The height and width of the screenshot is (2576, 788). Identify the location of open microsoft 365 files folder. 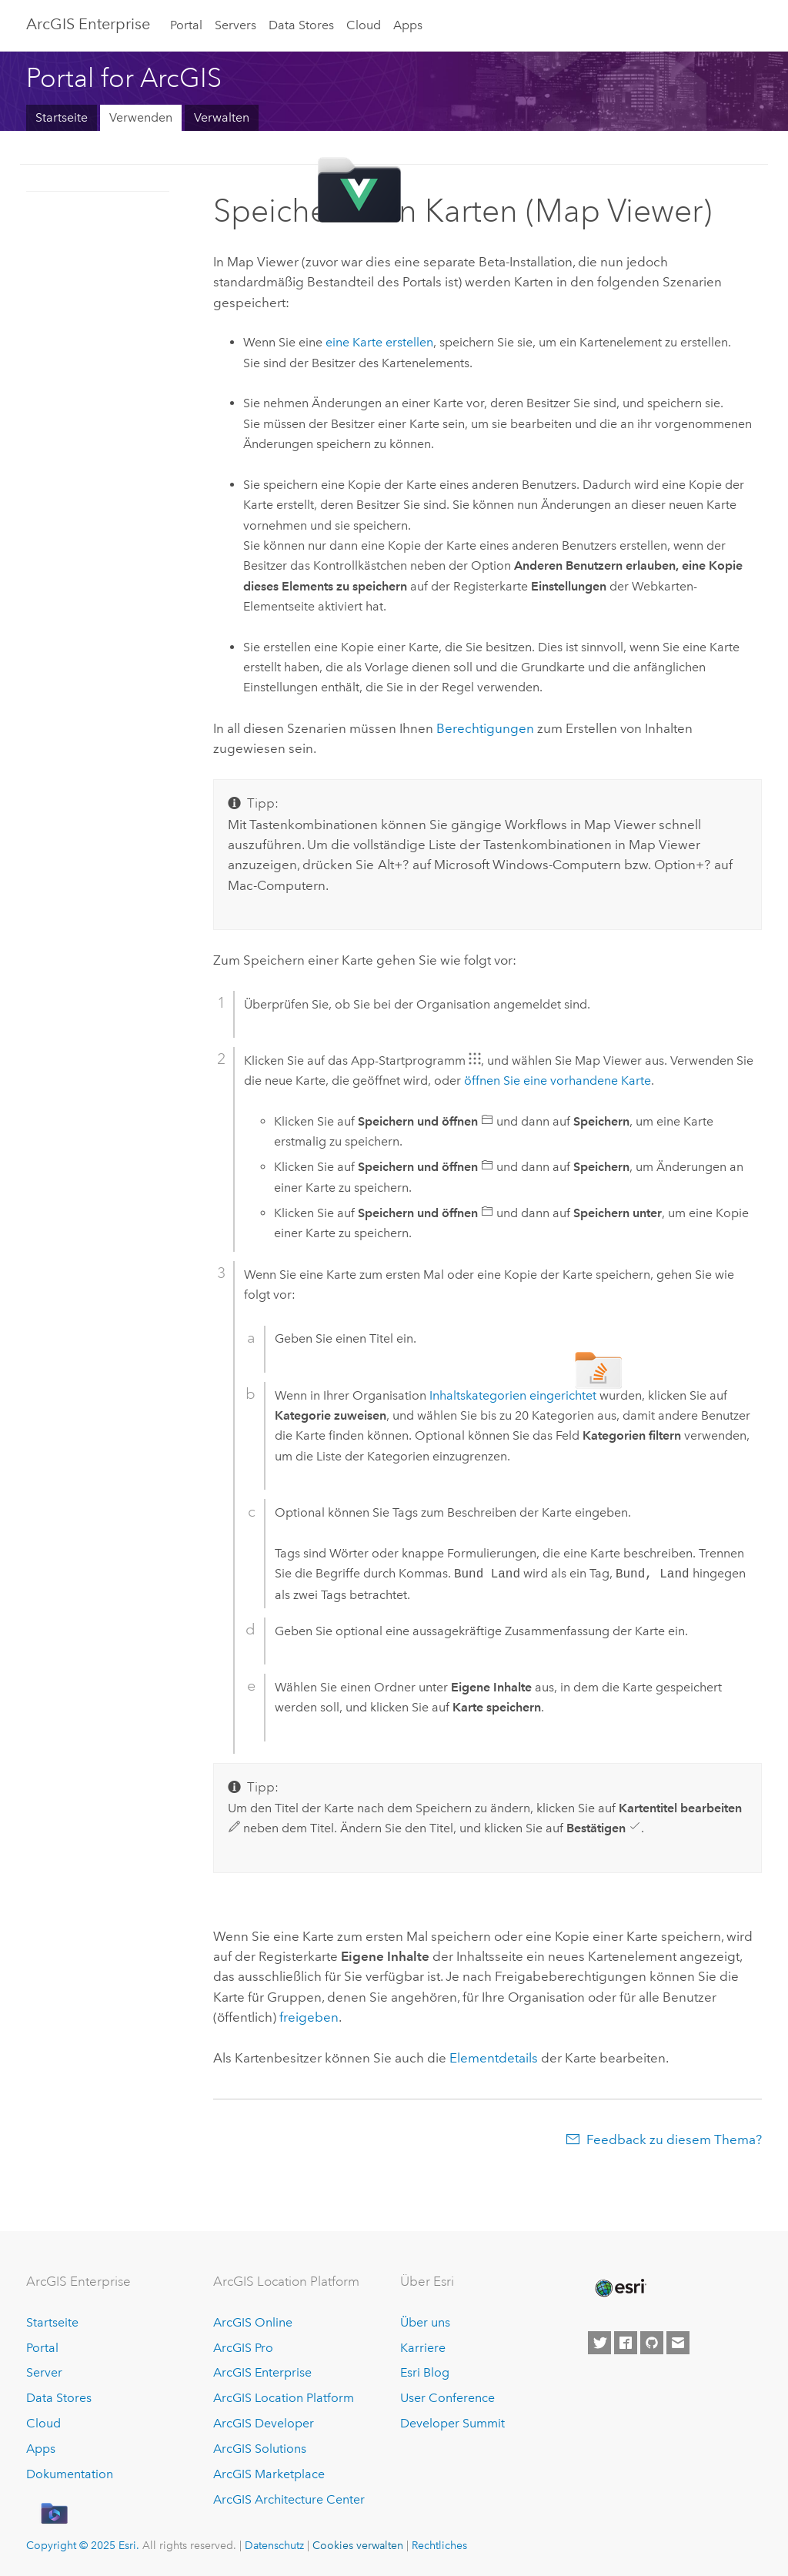
(54, 2514).